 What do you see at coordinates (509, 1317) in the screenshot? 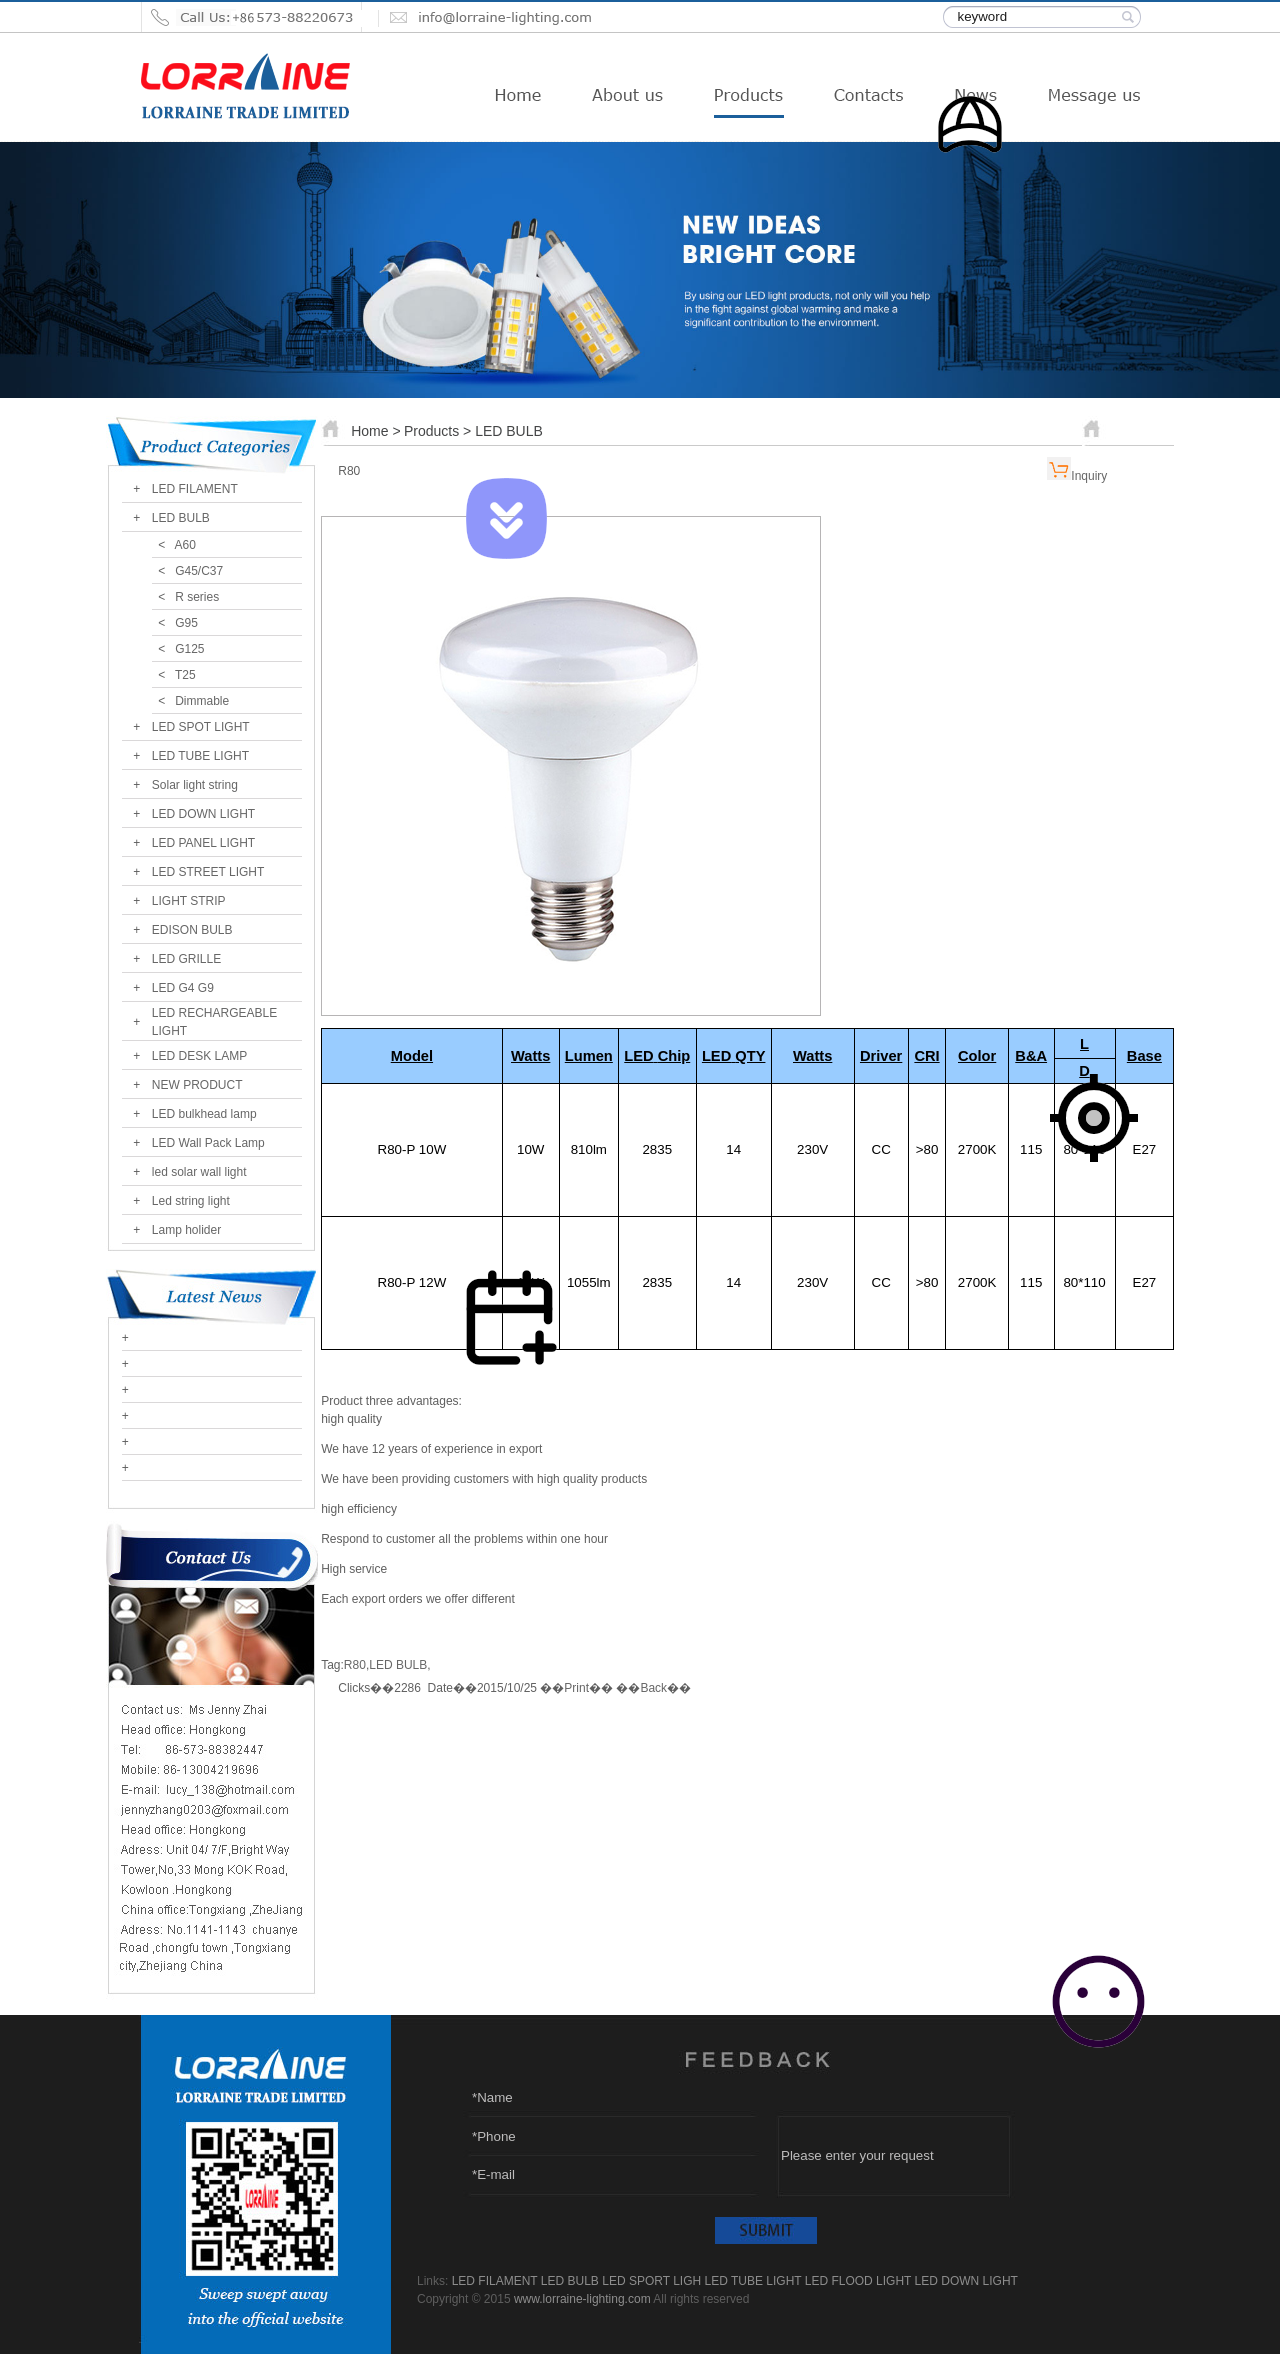
I see `add a new event to your calendar` at bounding box center [509, 1317].